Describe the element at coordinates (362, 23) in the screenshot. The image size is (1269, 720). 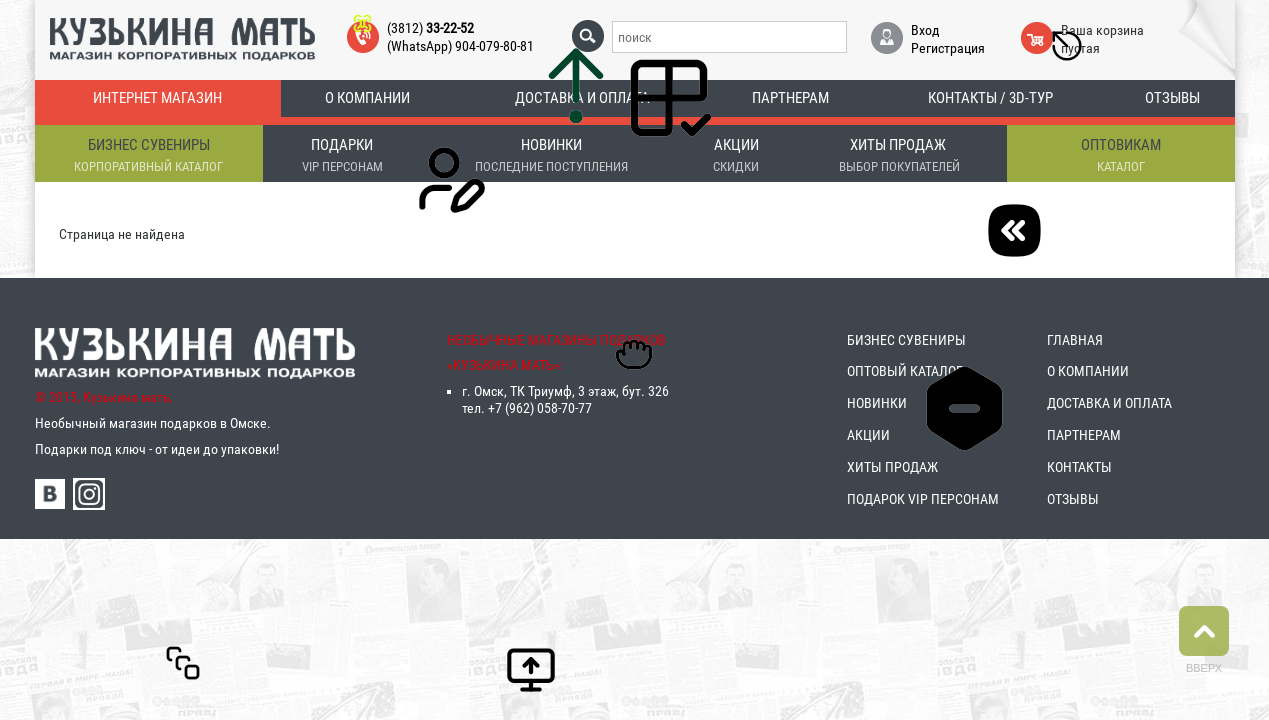
I see `access drone controls` at that location.